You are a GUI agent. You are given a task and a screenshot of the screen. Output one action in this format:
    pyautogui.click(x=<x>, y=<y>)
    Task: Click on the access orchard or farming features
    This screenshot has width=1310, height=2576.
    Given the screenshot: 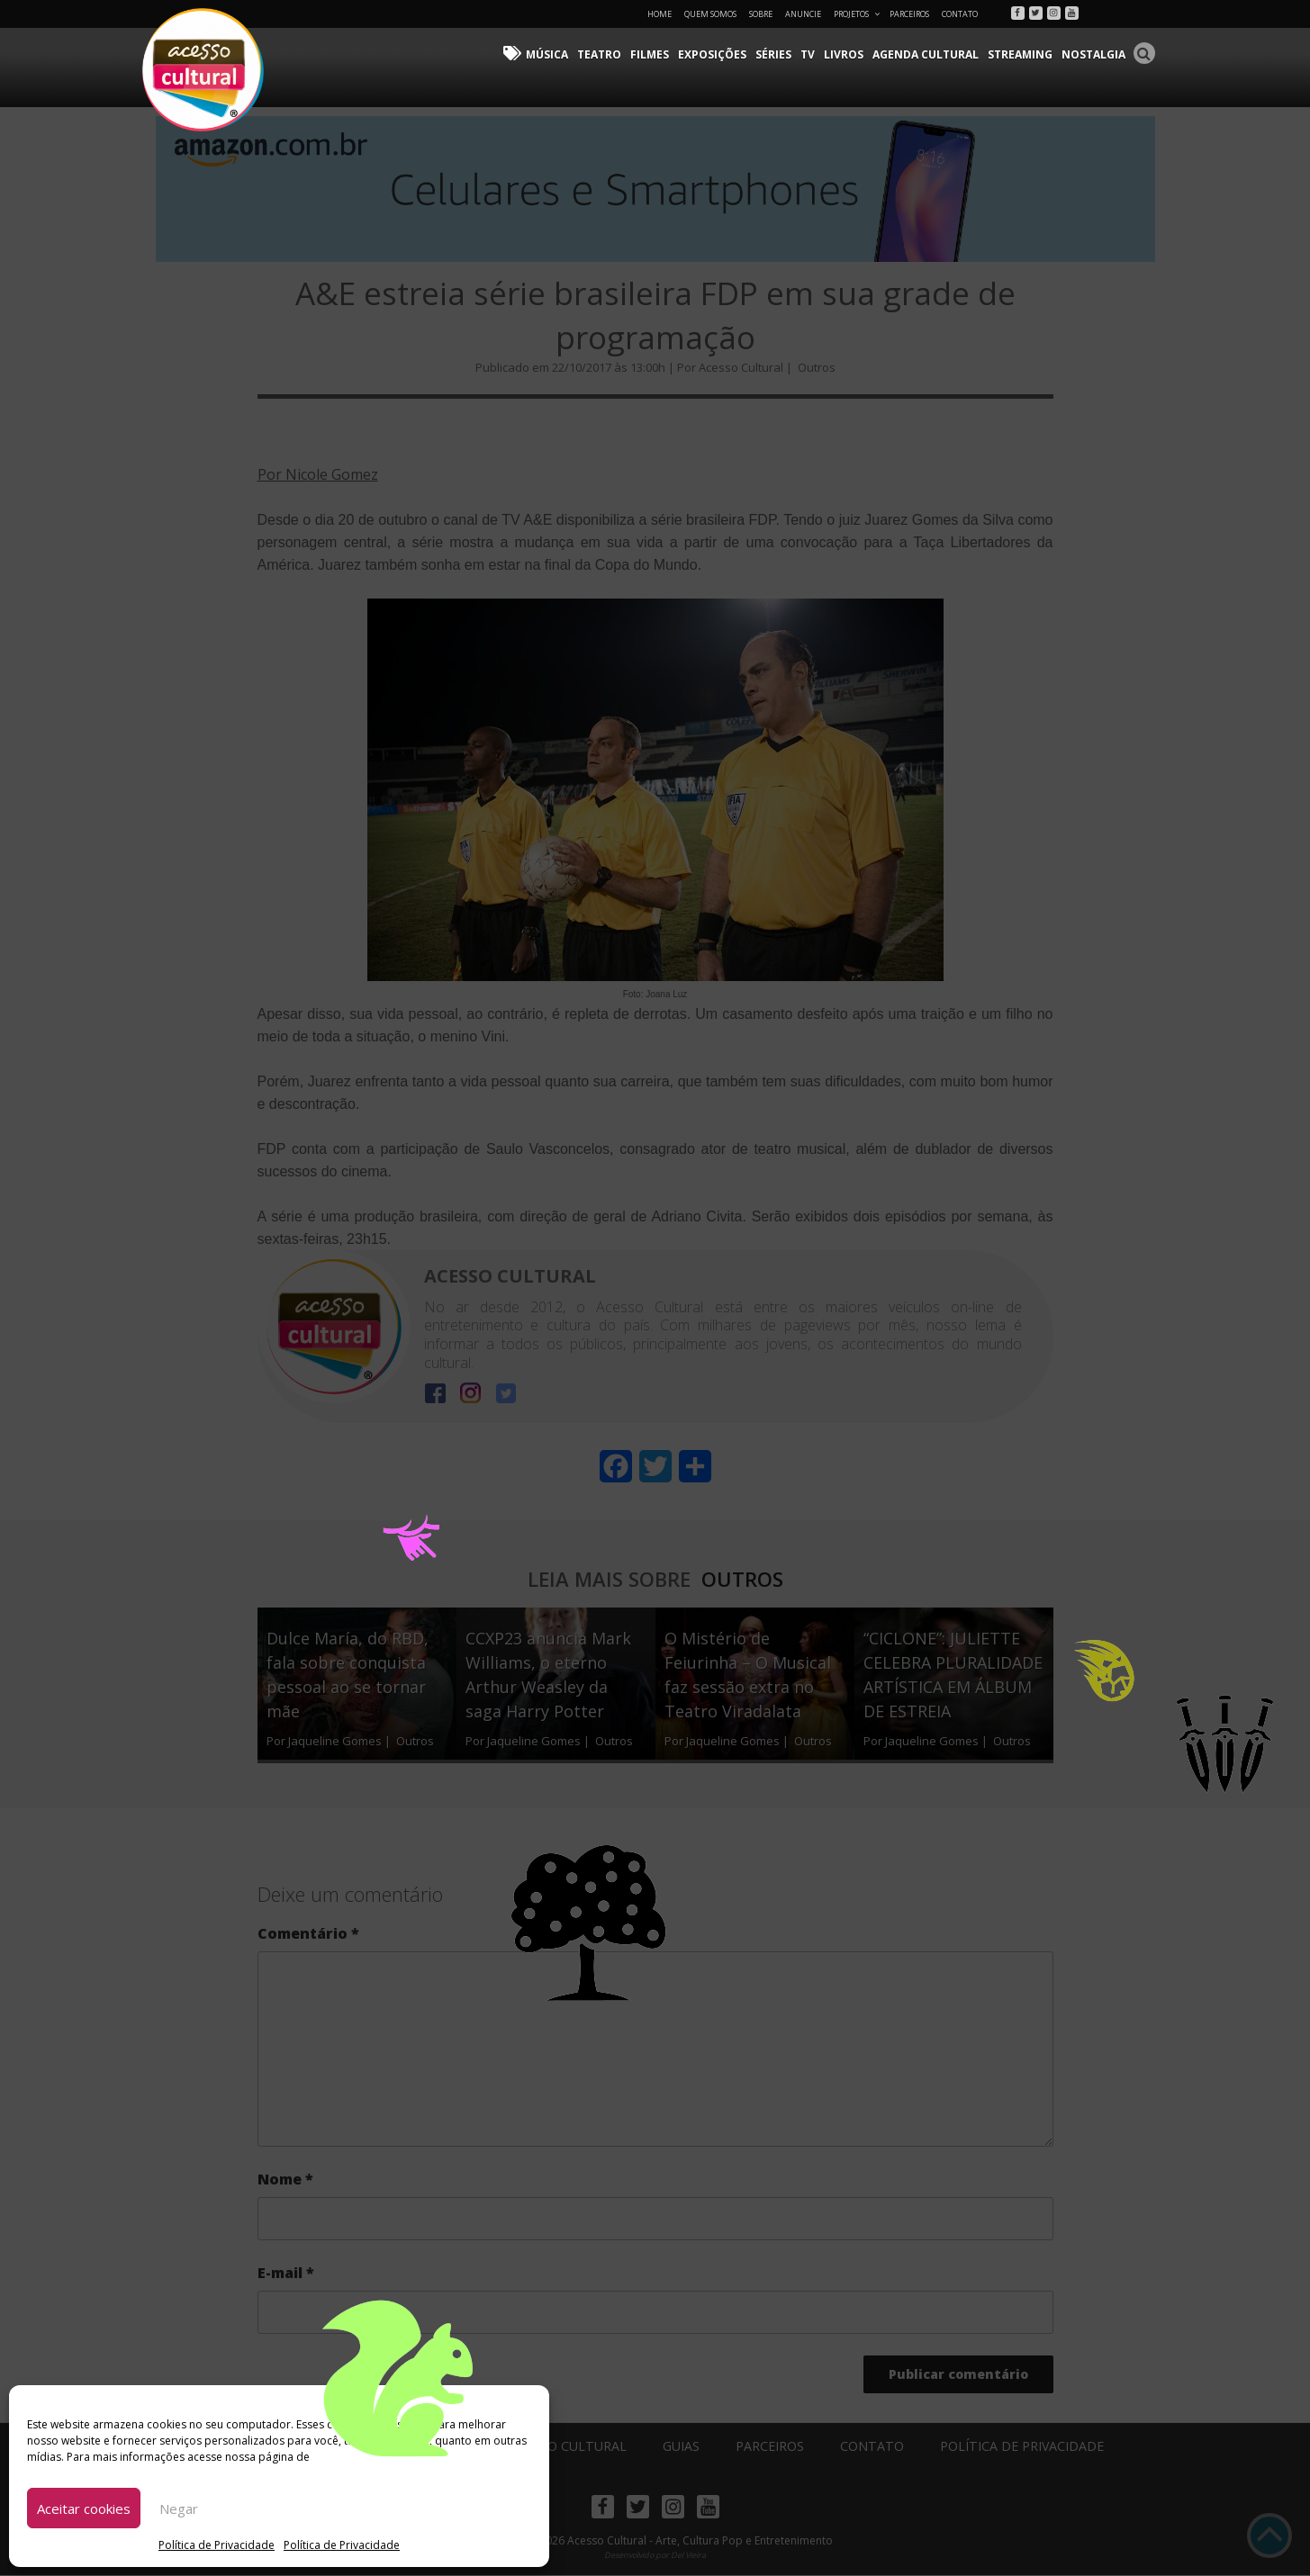 What is the action you would take?
    pyautogui.click(x=588, y=1921)
    